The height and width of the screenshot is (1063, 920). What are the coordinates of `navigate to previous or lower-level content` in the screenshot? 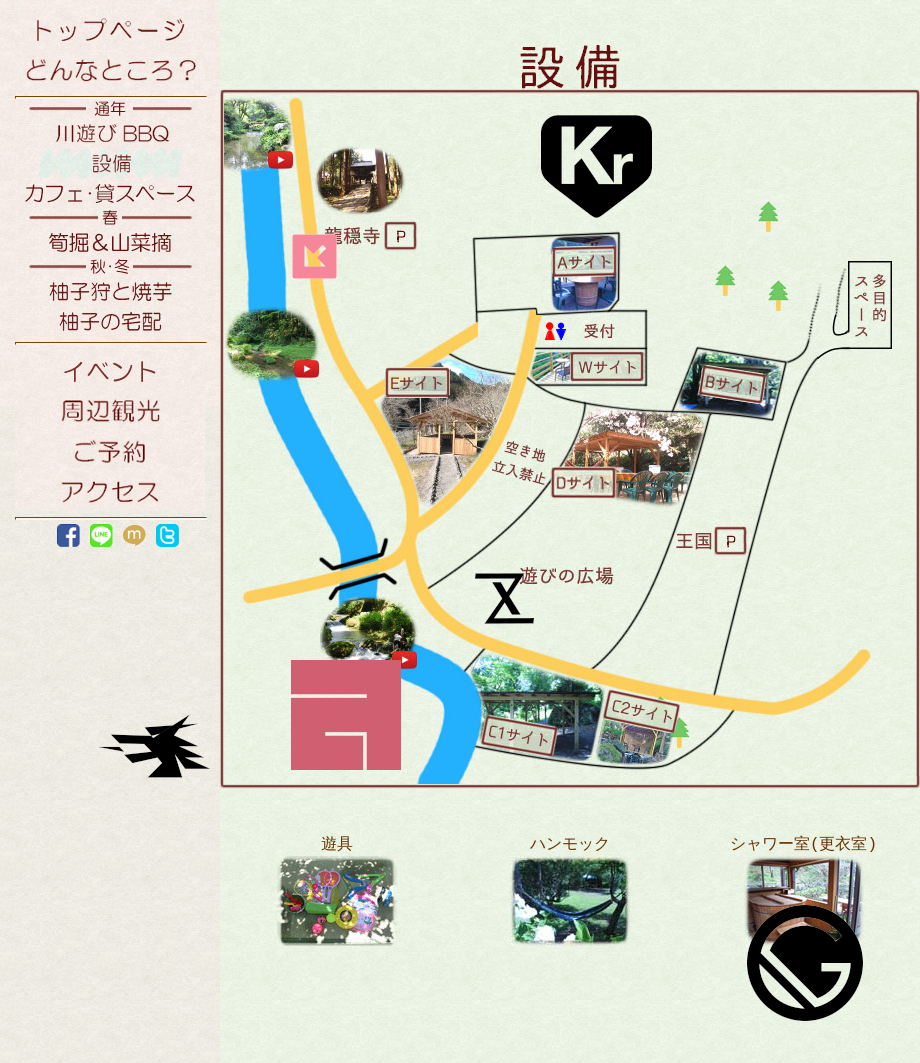 It's located at (314, 256).